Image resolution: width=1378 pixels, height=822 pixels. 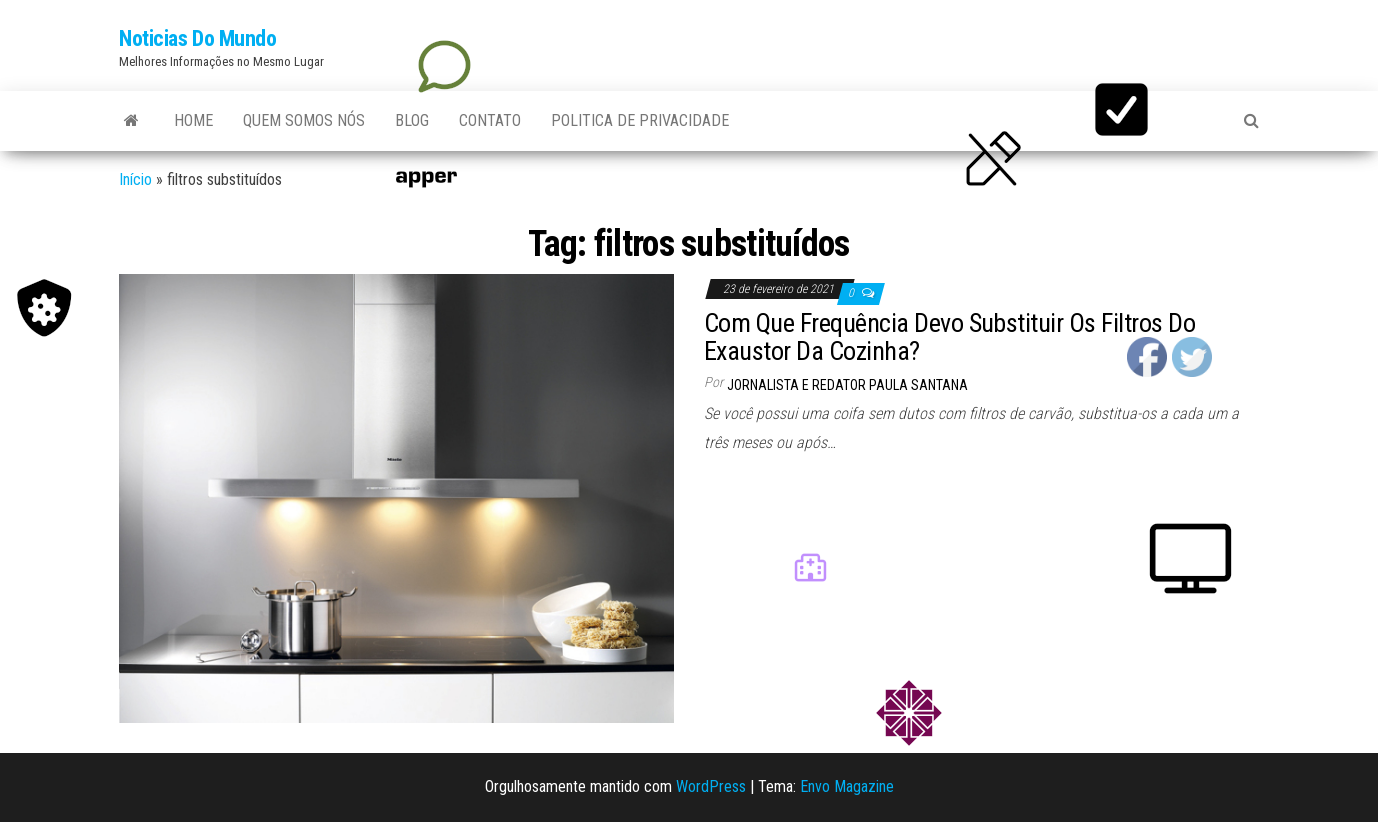 I want to click on view nearby hospitals or medical facilities, so click(x=810, y=567).